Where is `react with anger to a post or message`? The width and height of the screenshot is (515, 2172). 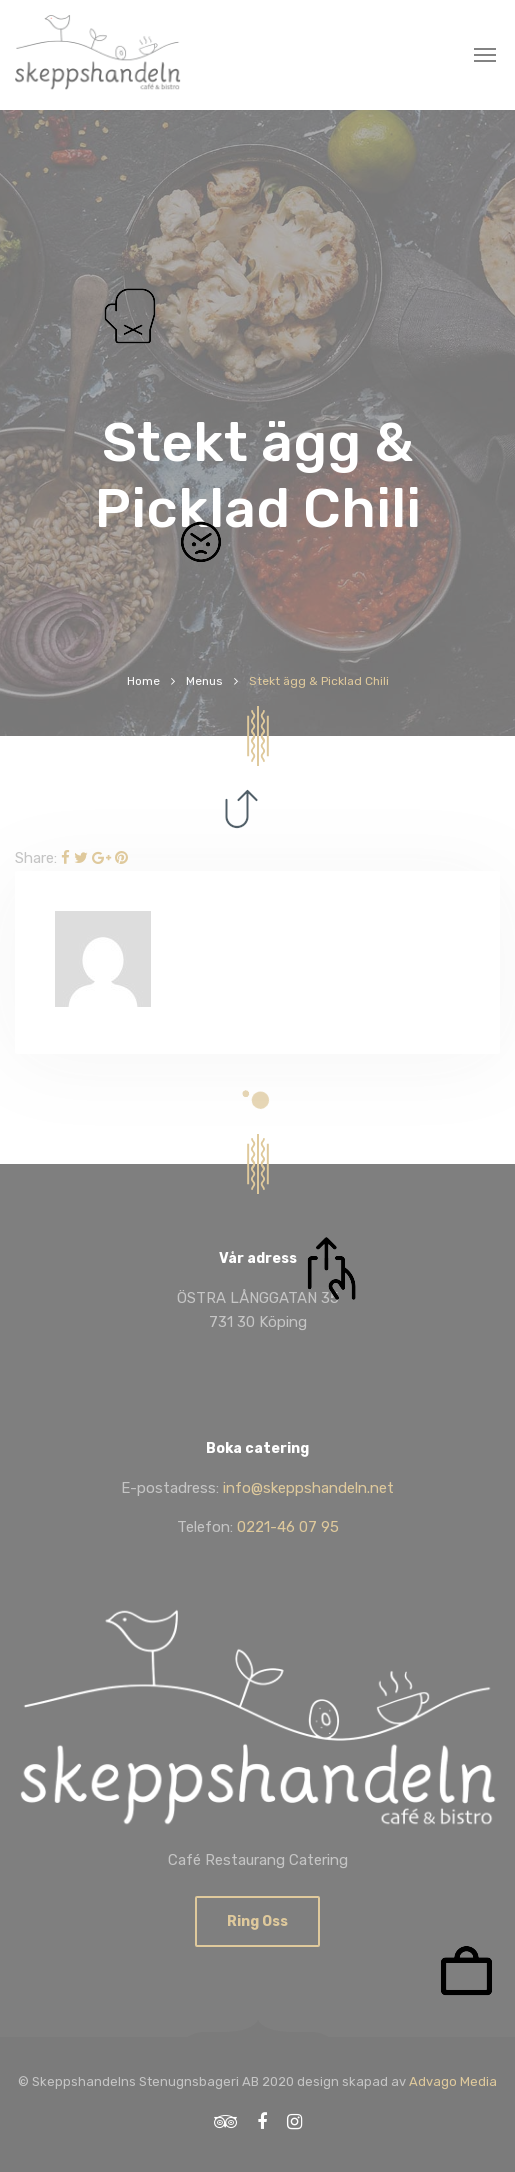 react with anger to a post or message is located at coordinates (201, 542).